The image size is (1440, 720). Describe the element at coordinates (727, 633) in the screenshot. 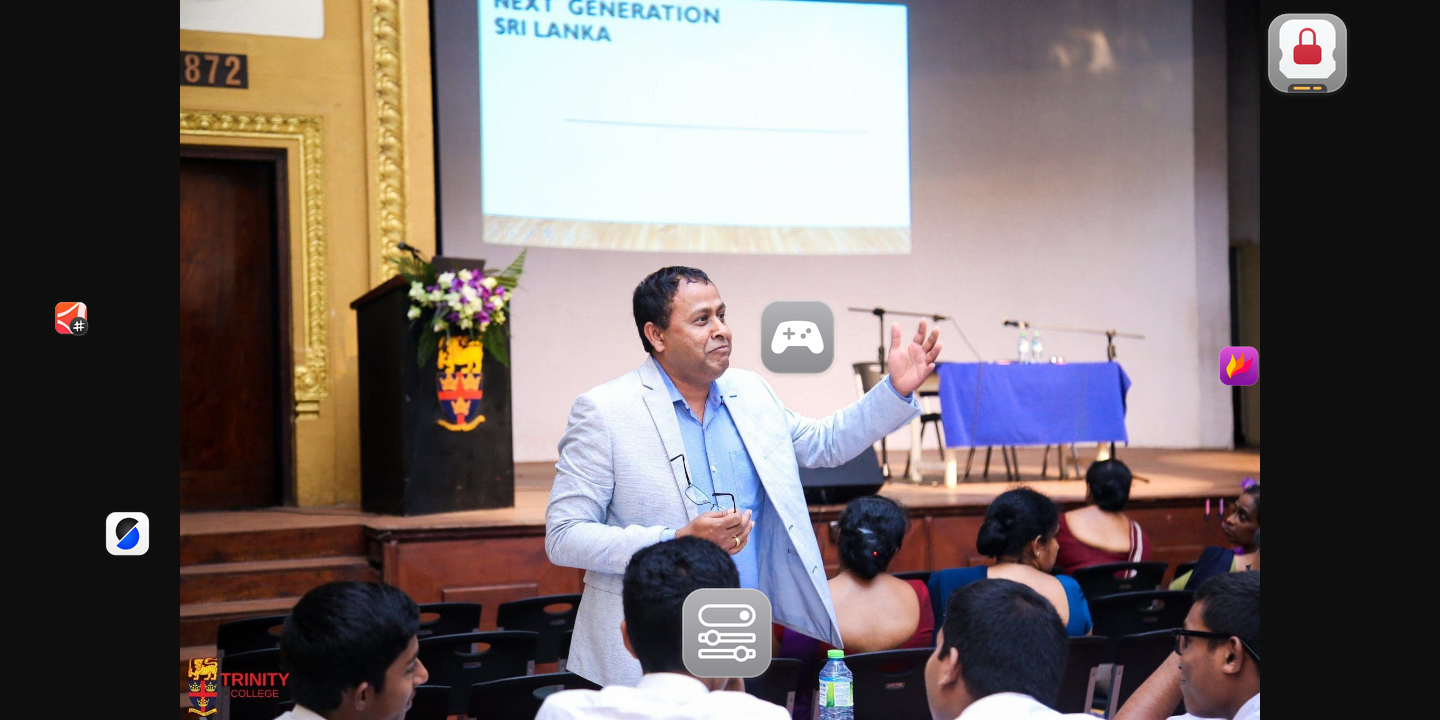

I see `open interface design application` at that location.